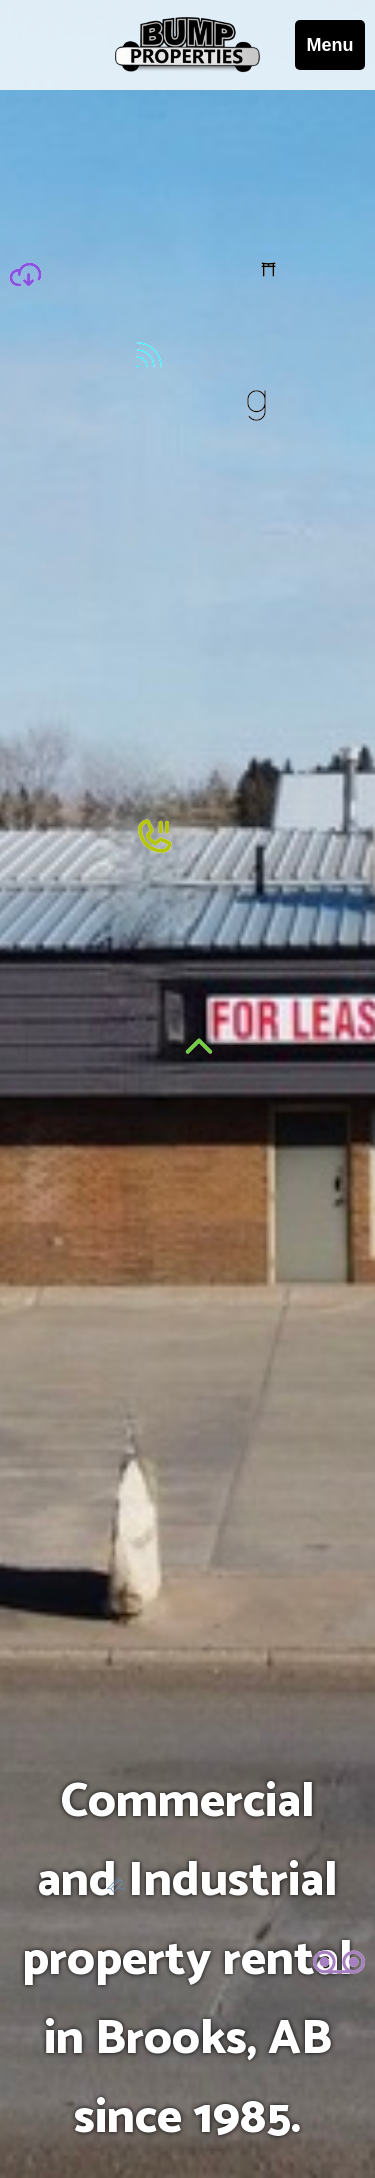 This screenshot has width=375, height=2178. I want to click on collapse an expanded section, so click(199, 1053).